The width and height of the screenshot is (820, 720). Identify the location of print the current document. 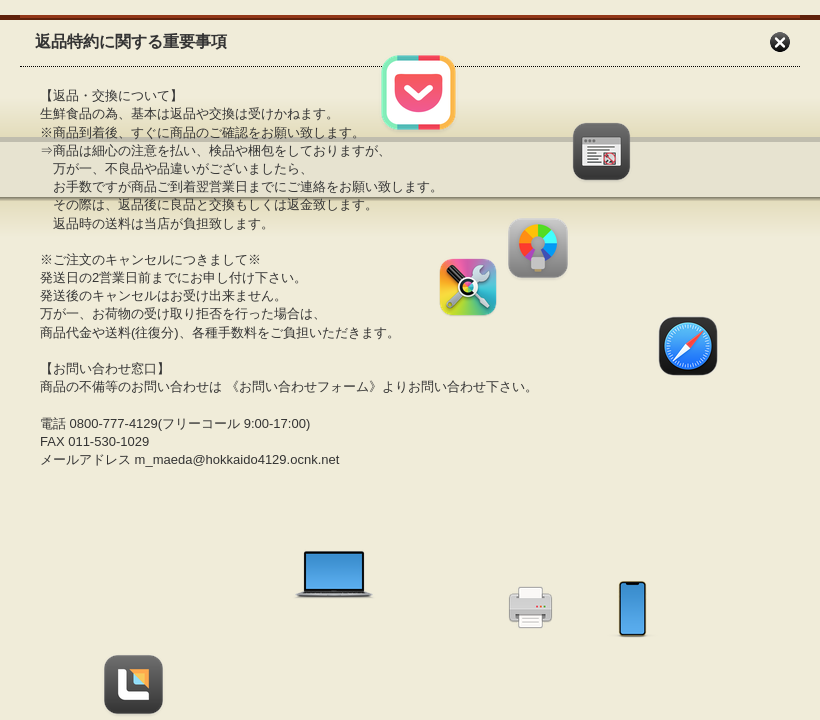
(530, 607).